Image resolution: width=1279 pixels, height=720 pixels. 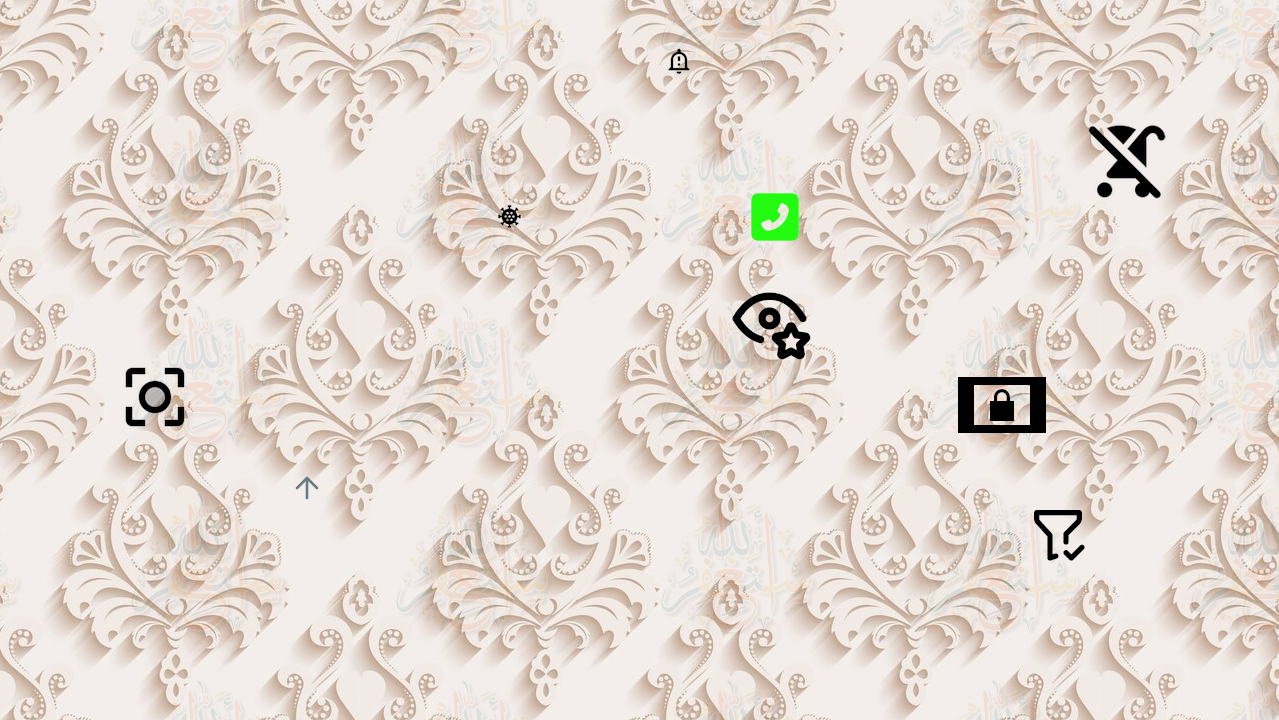 What do you see at coordinates (1058, 534) in the screenshot?
I see `filter applied successfully` at bounding box center [1058, 534].